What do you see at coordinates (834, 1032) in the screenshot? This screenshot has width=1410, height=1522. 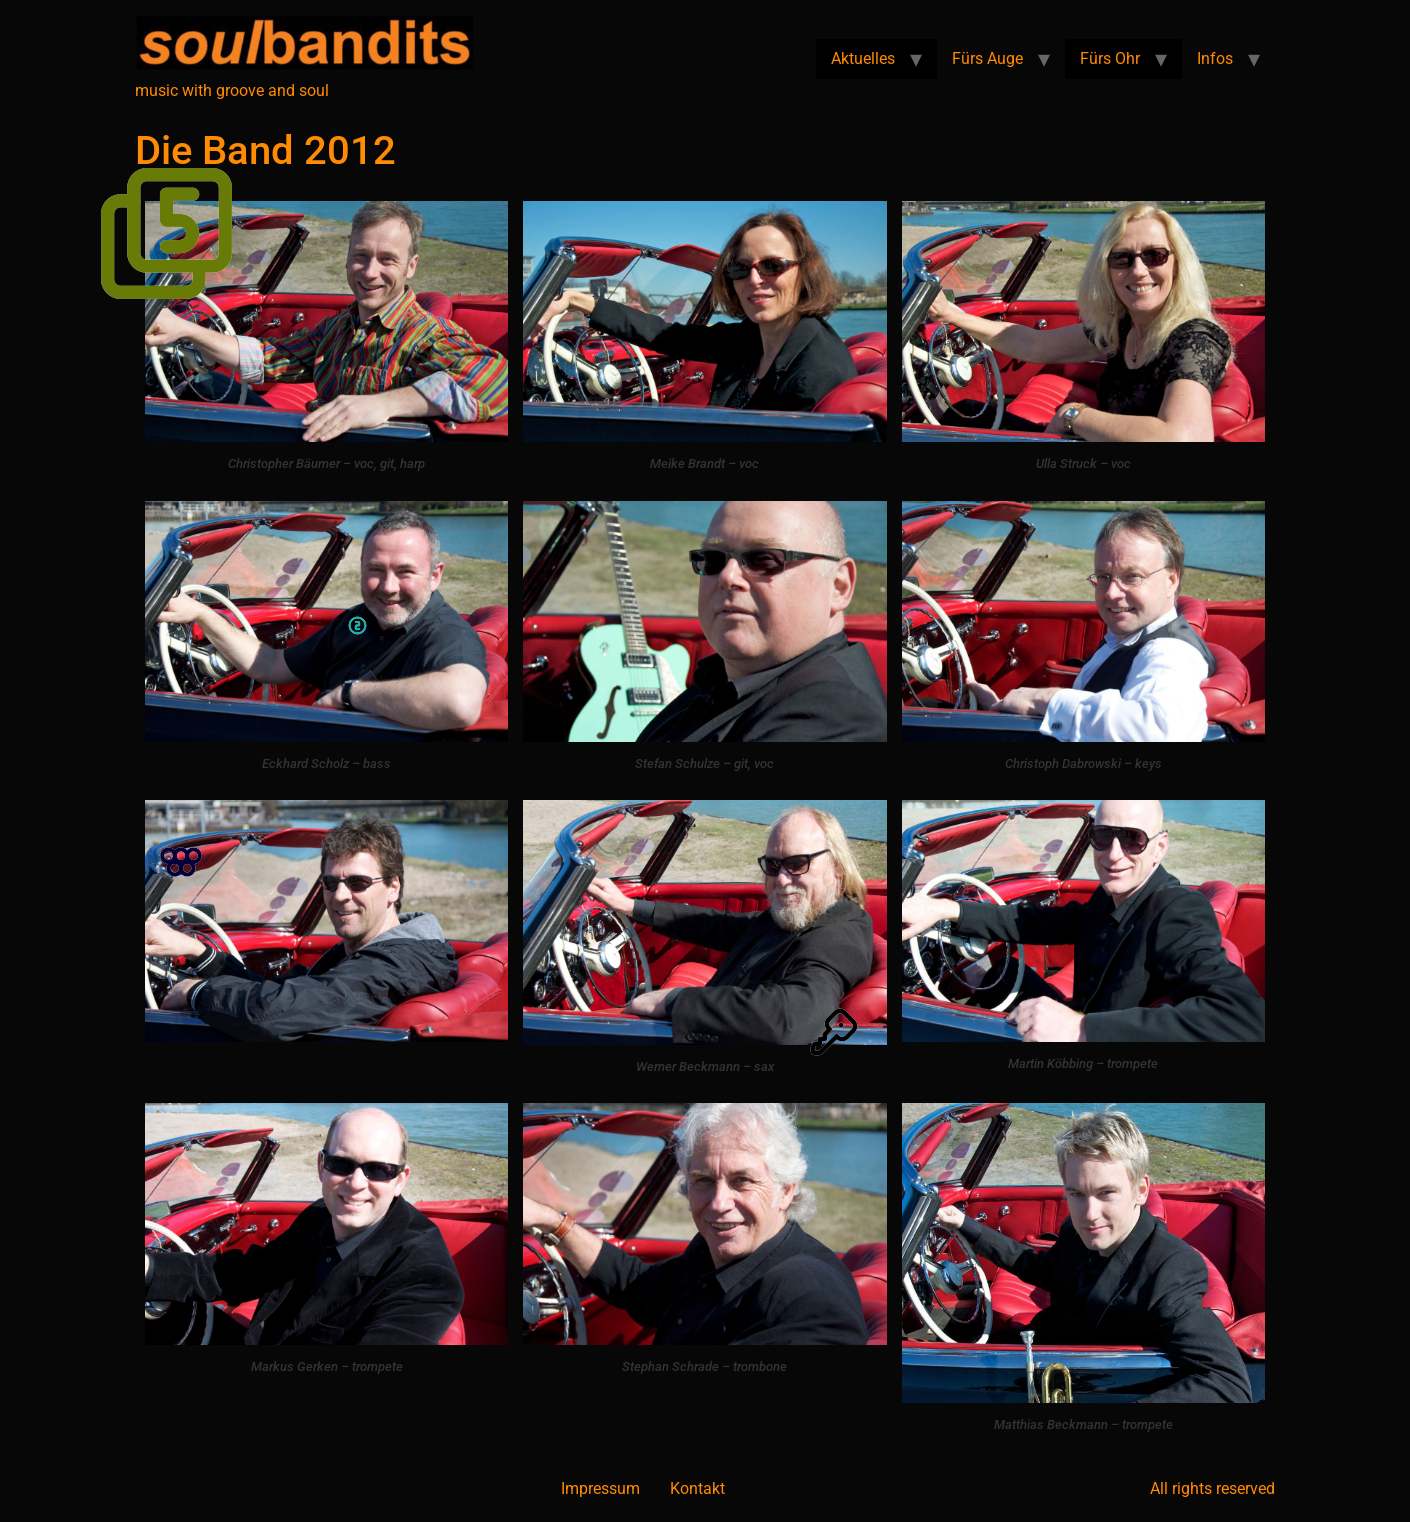 I see `access security or authentication settings` at bounding box center [834, 1032].